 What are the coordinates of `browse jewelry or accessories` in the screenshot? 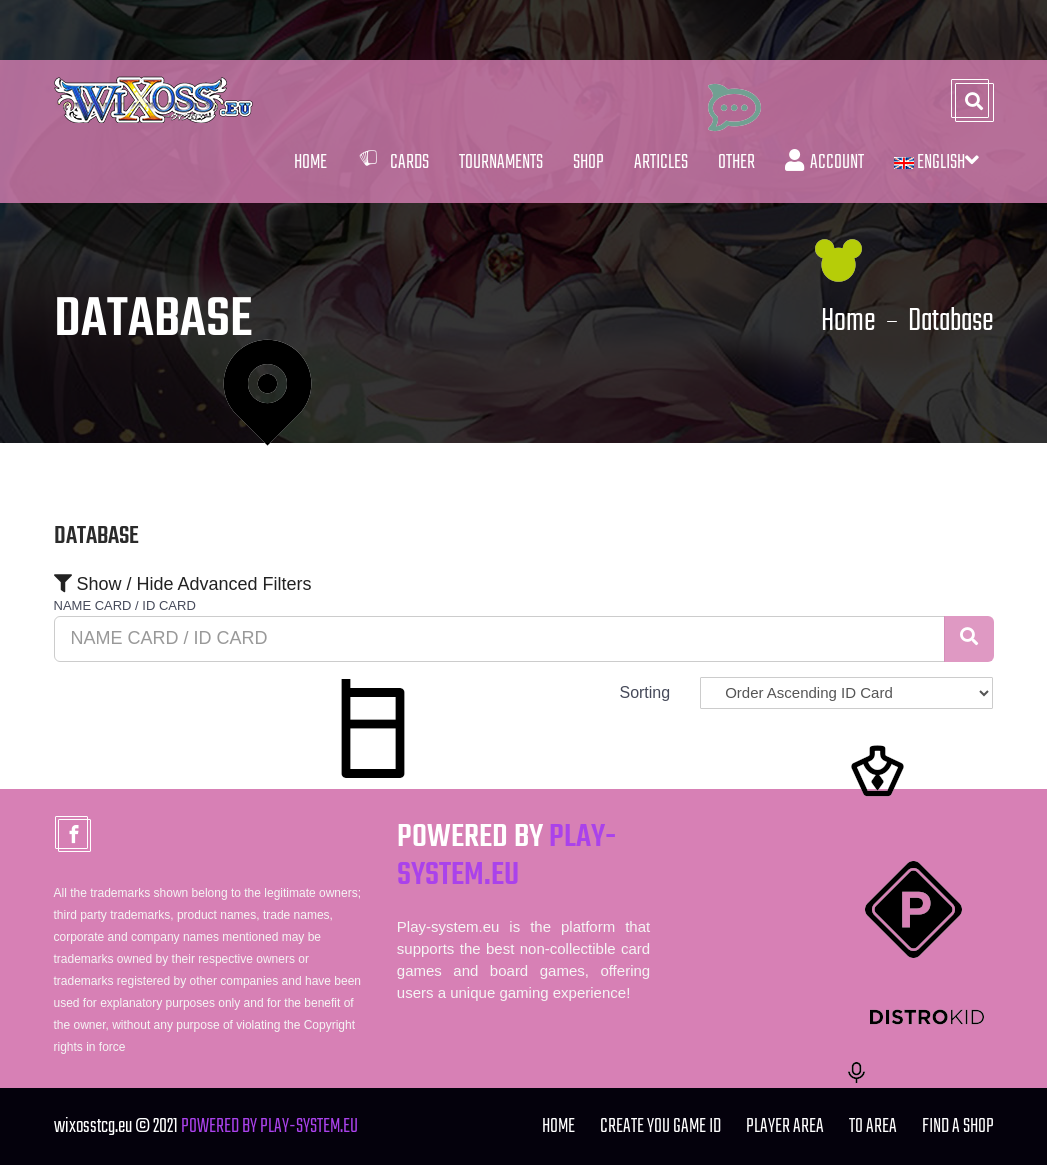 It's located at (877, 772).